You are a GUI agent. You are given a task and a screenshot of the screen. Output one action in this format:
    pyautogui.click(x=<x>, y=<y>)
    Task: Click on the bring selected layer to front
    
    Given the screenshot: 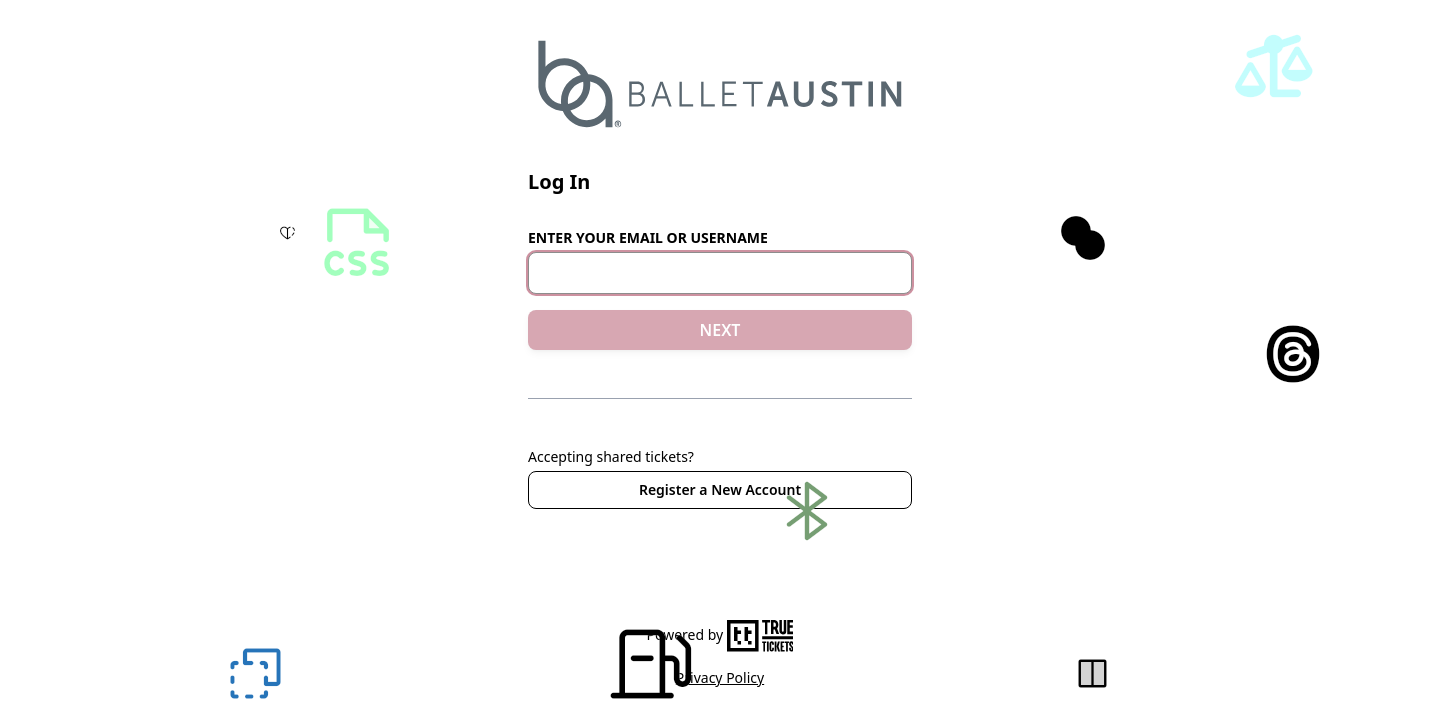 What is the action you would take?
    pyautogui.click(x=255, y=673)
    